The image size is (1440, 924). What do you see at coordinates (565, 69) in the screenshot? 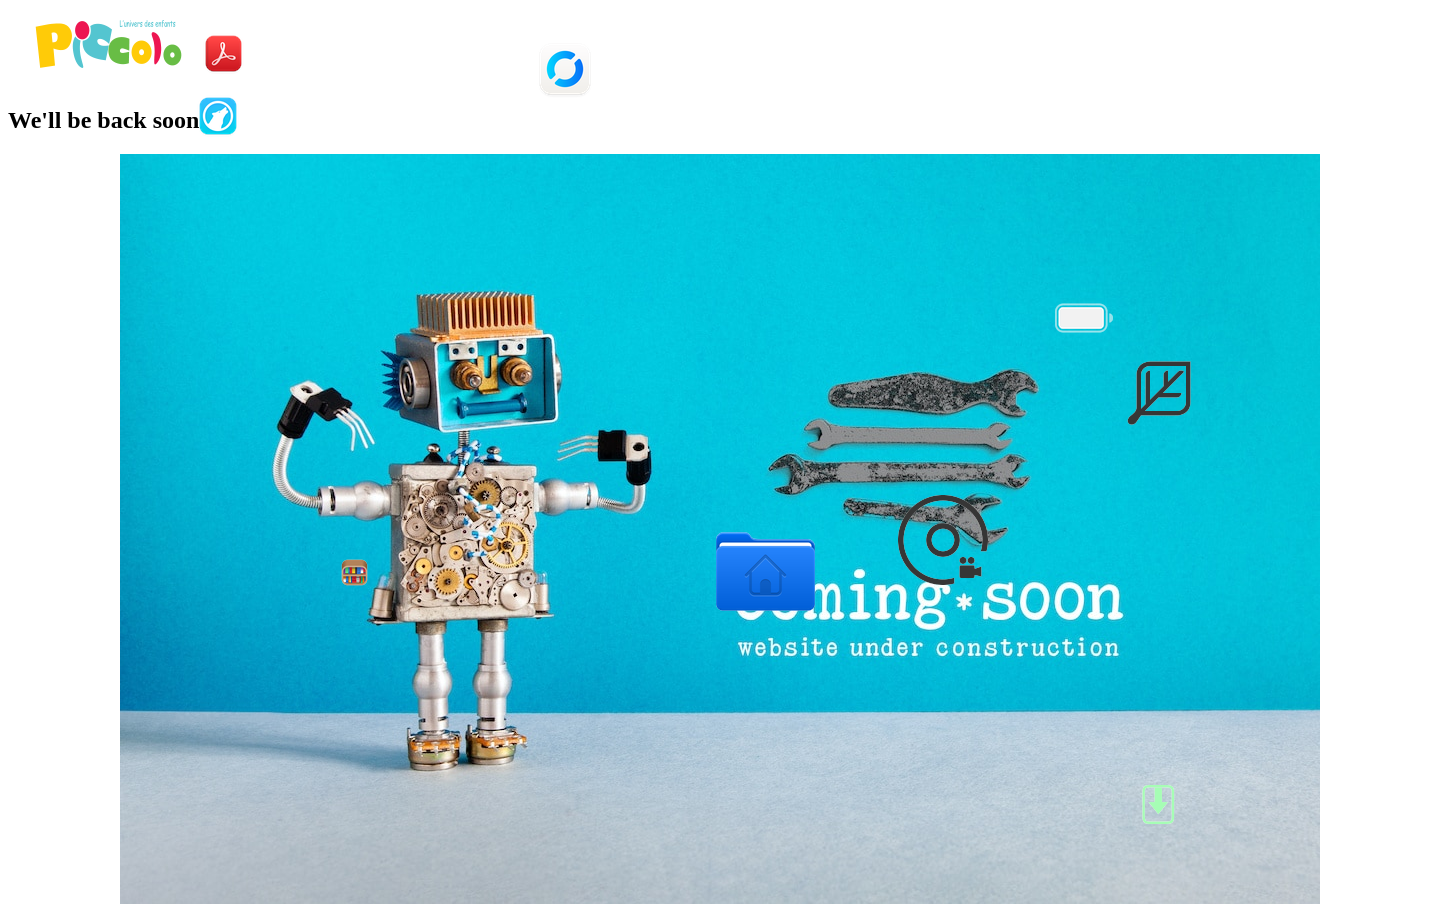
I see `open rustdesk remote desktop application` at bounding box center [565, 69].